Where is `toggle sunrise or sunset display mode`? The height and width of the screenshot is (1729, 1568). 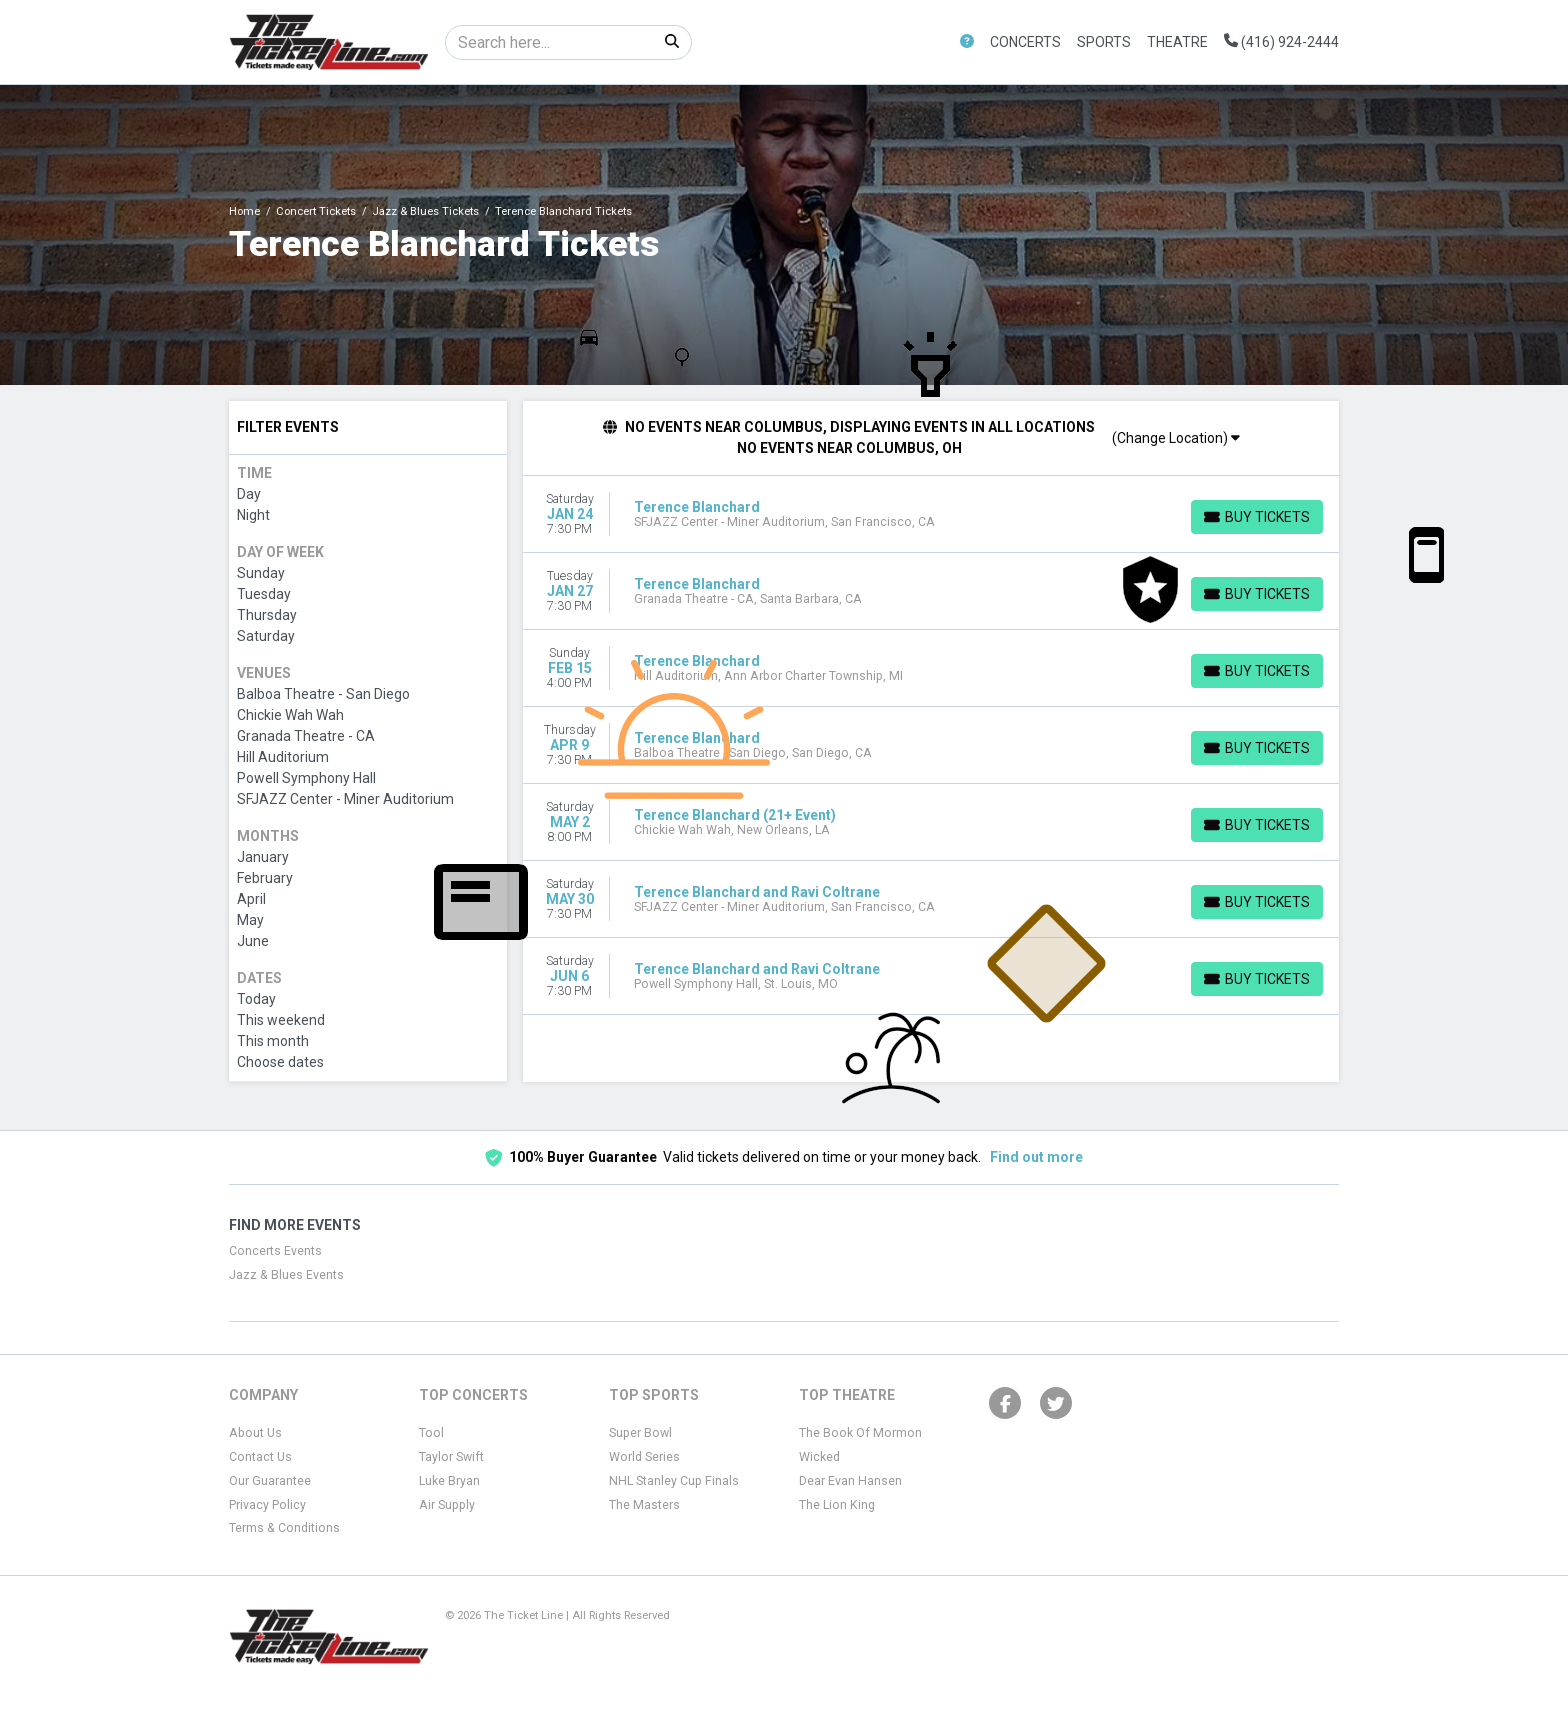
toggle sunrise or sunset display mode is located at coordinates (674, 736).